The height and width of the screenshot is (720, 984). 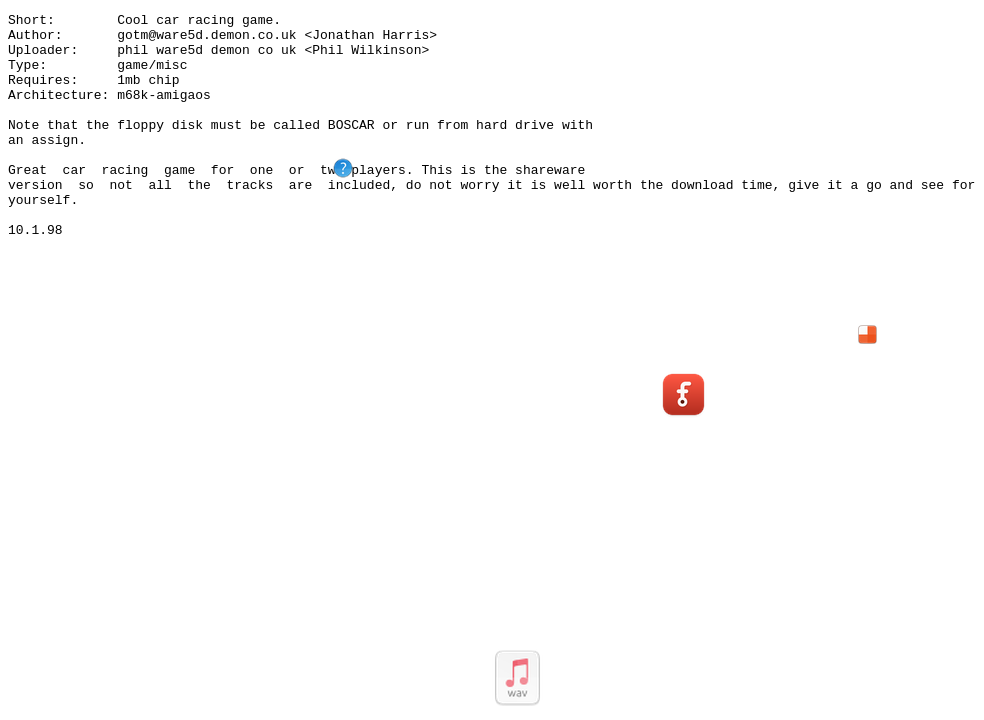 What do you see at coordinates (517, 677) in the screenshot?
I see `an ADPCM audio file format indicator` at bounding box center [517, 677].